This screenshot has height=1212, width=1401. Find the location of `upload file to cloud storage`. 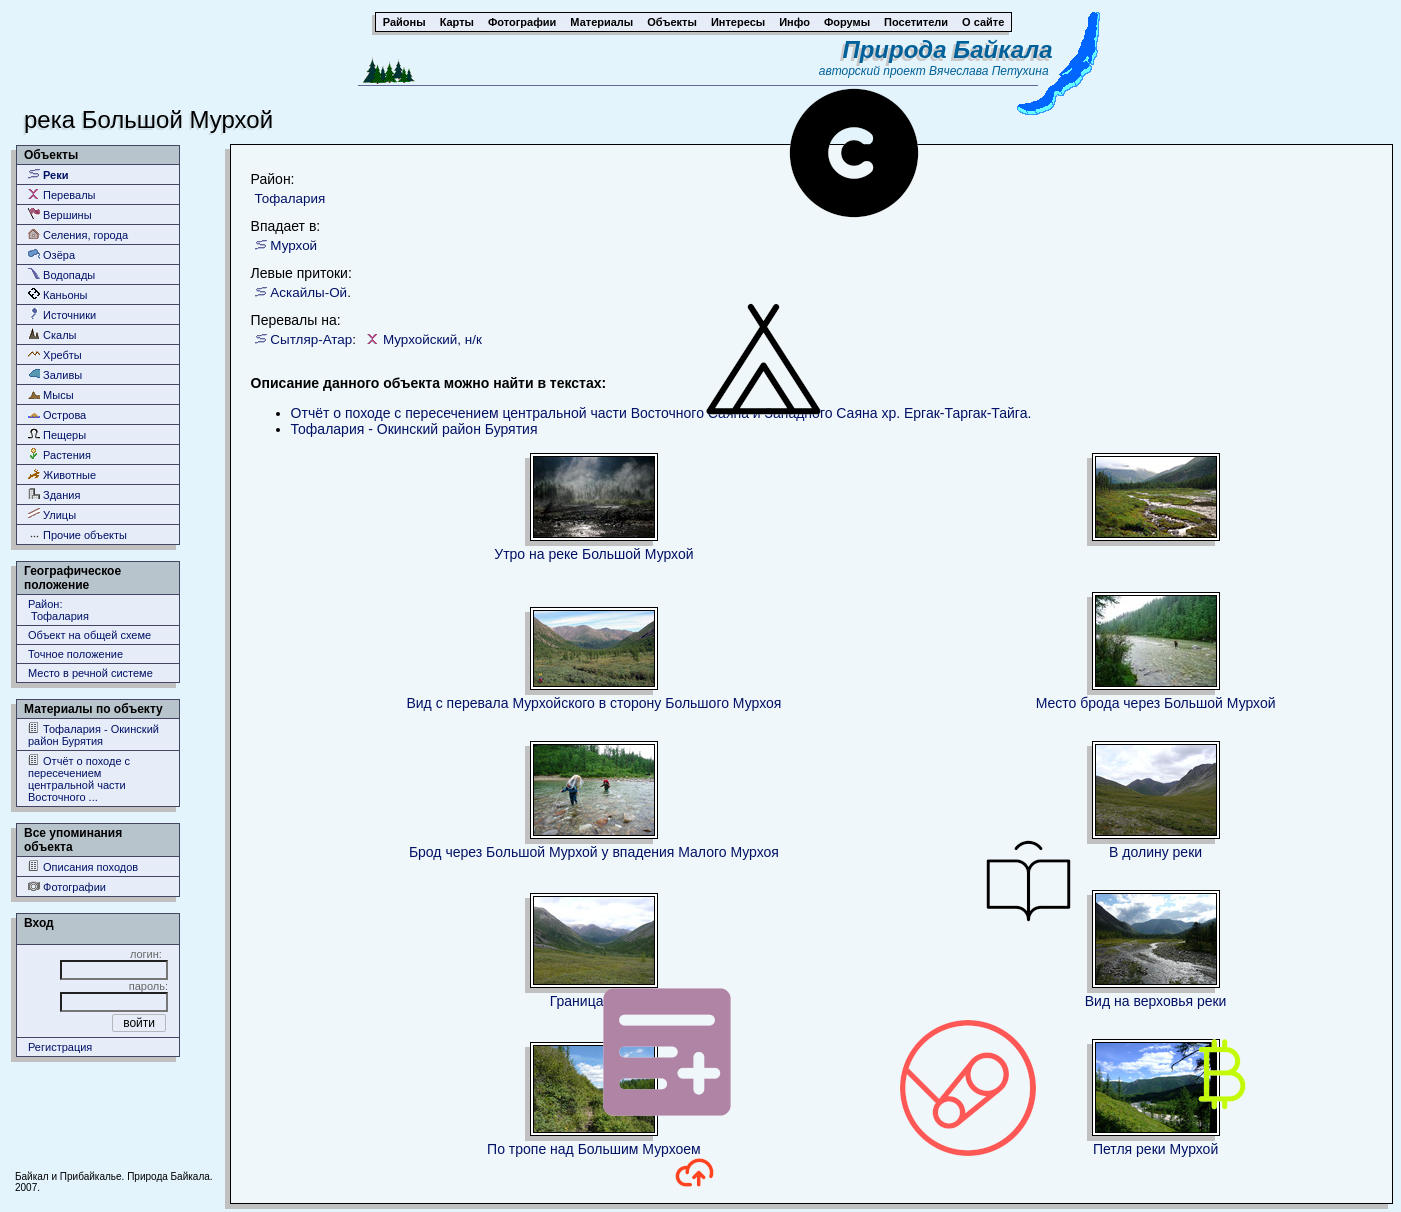

upload file to cloud storage is located at coordinates (694, 1172).